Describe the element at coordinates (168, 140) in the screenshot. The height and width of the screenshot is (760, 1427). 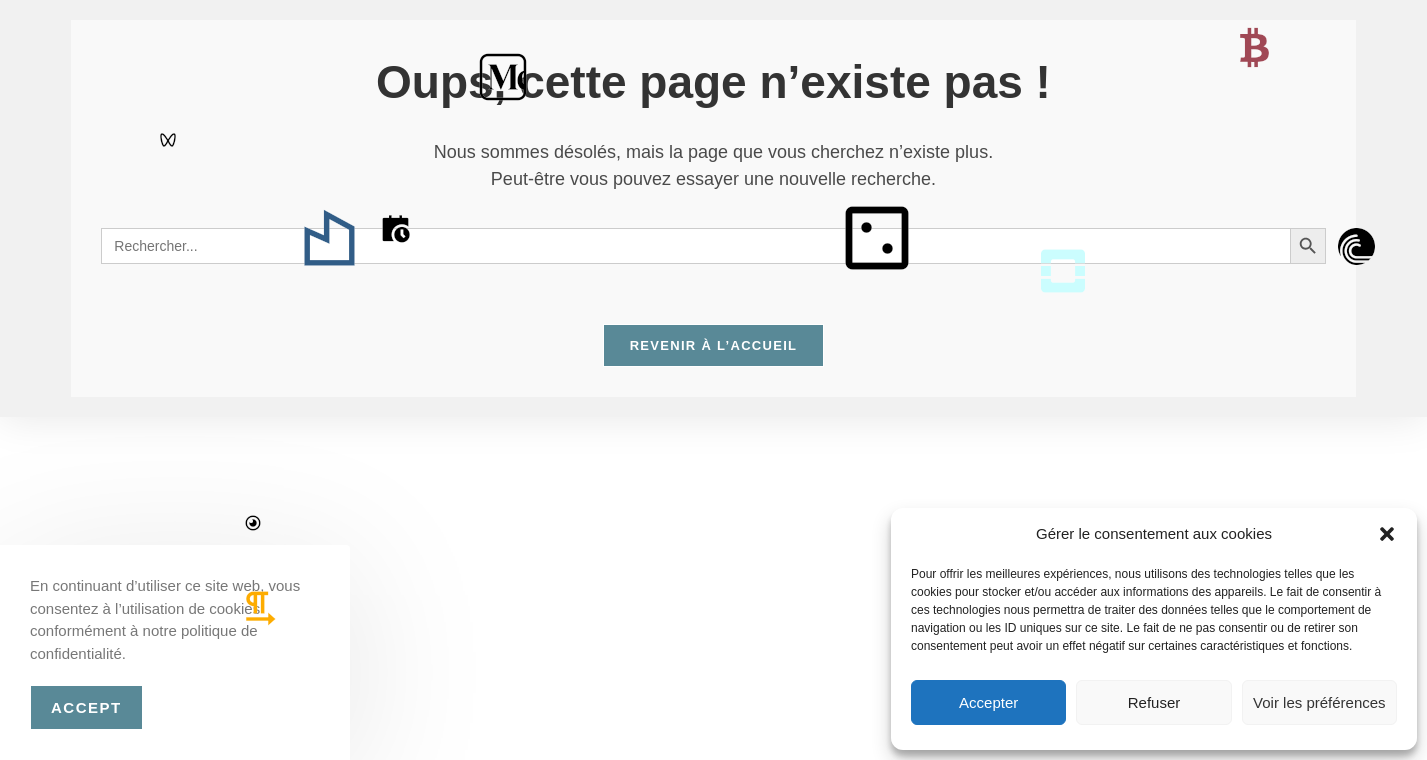
I see `open wechat channels` at that location.